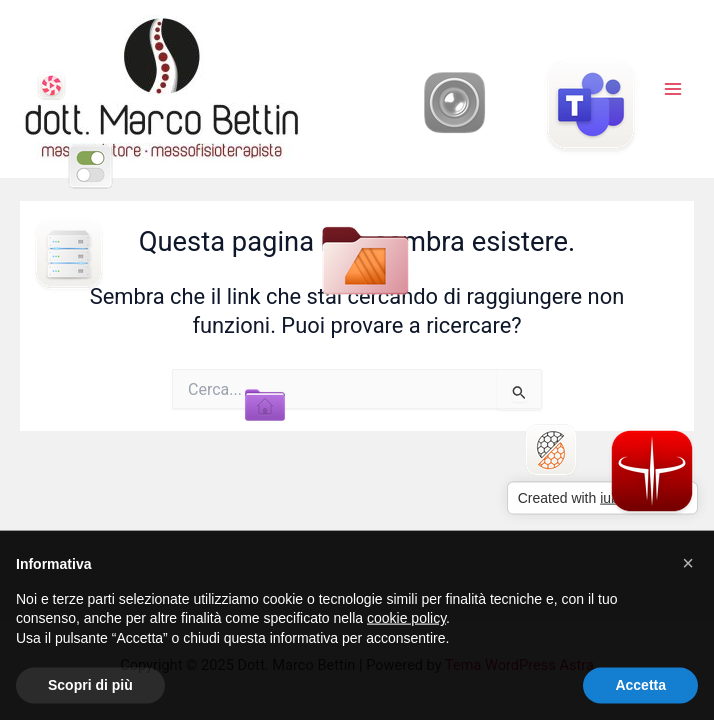 The height and width of the screenshot is (720, 714). Describe the element at coordinates (591, 105) in the screenshot. I see `open microsoft teams for linux` at that location.